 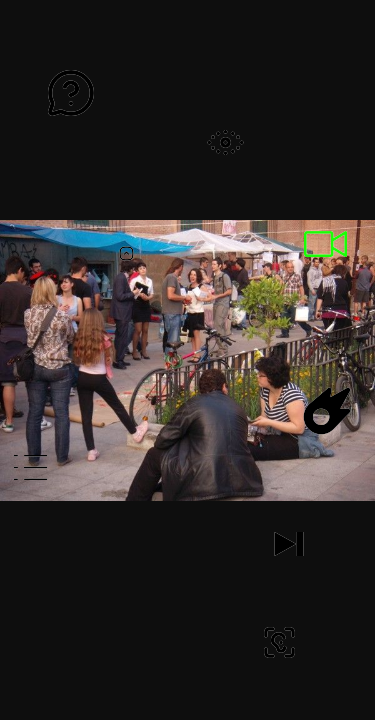 What do you see at coordinates (71, 93) in the screenshot?
I see `access help or support chat` at bounding box center [71, 93].